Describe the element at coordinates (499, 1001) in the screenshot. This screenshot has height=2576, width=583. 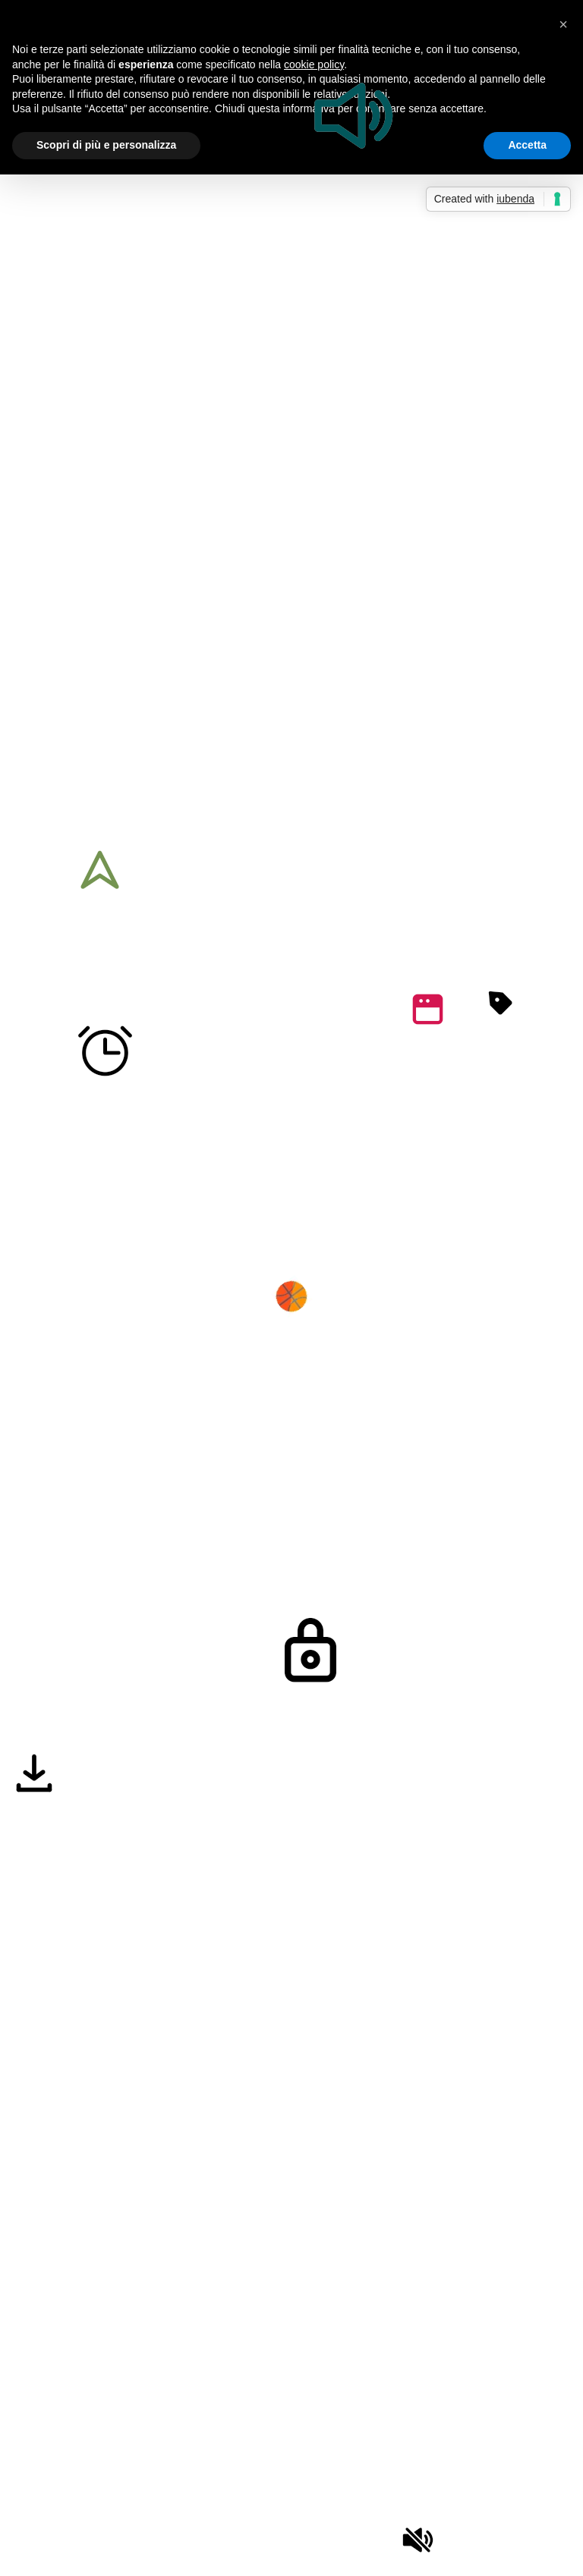
I see `view tags or labels` at that location.